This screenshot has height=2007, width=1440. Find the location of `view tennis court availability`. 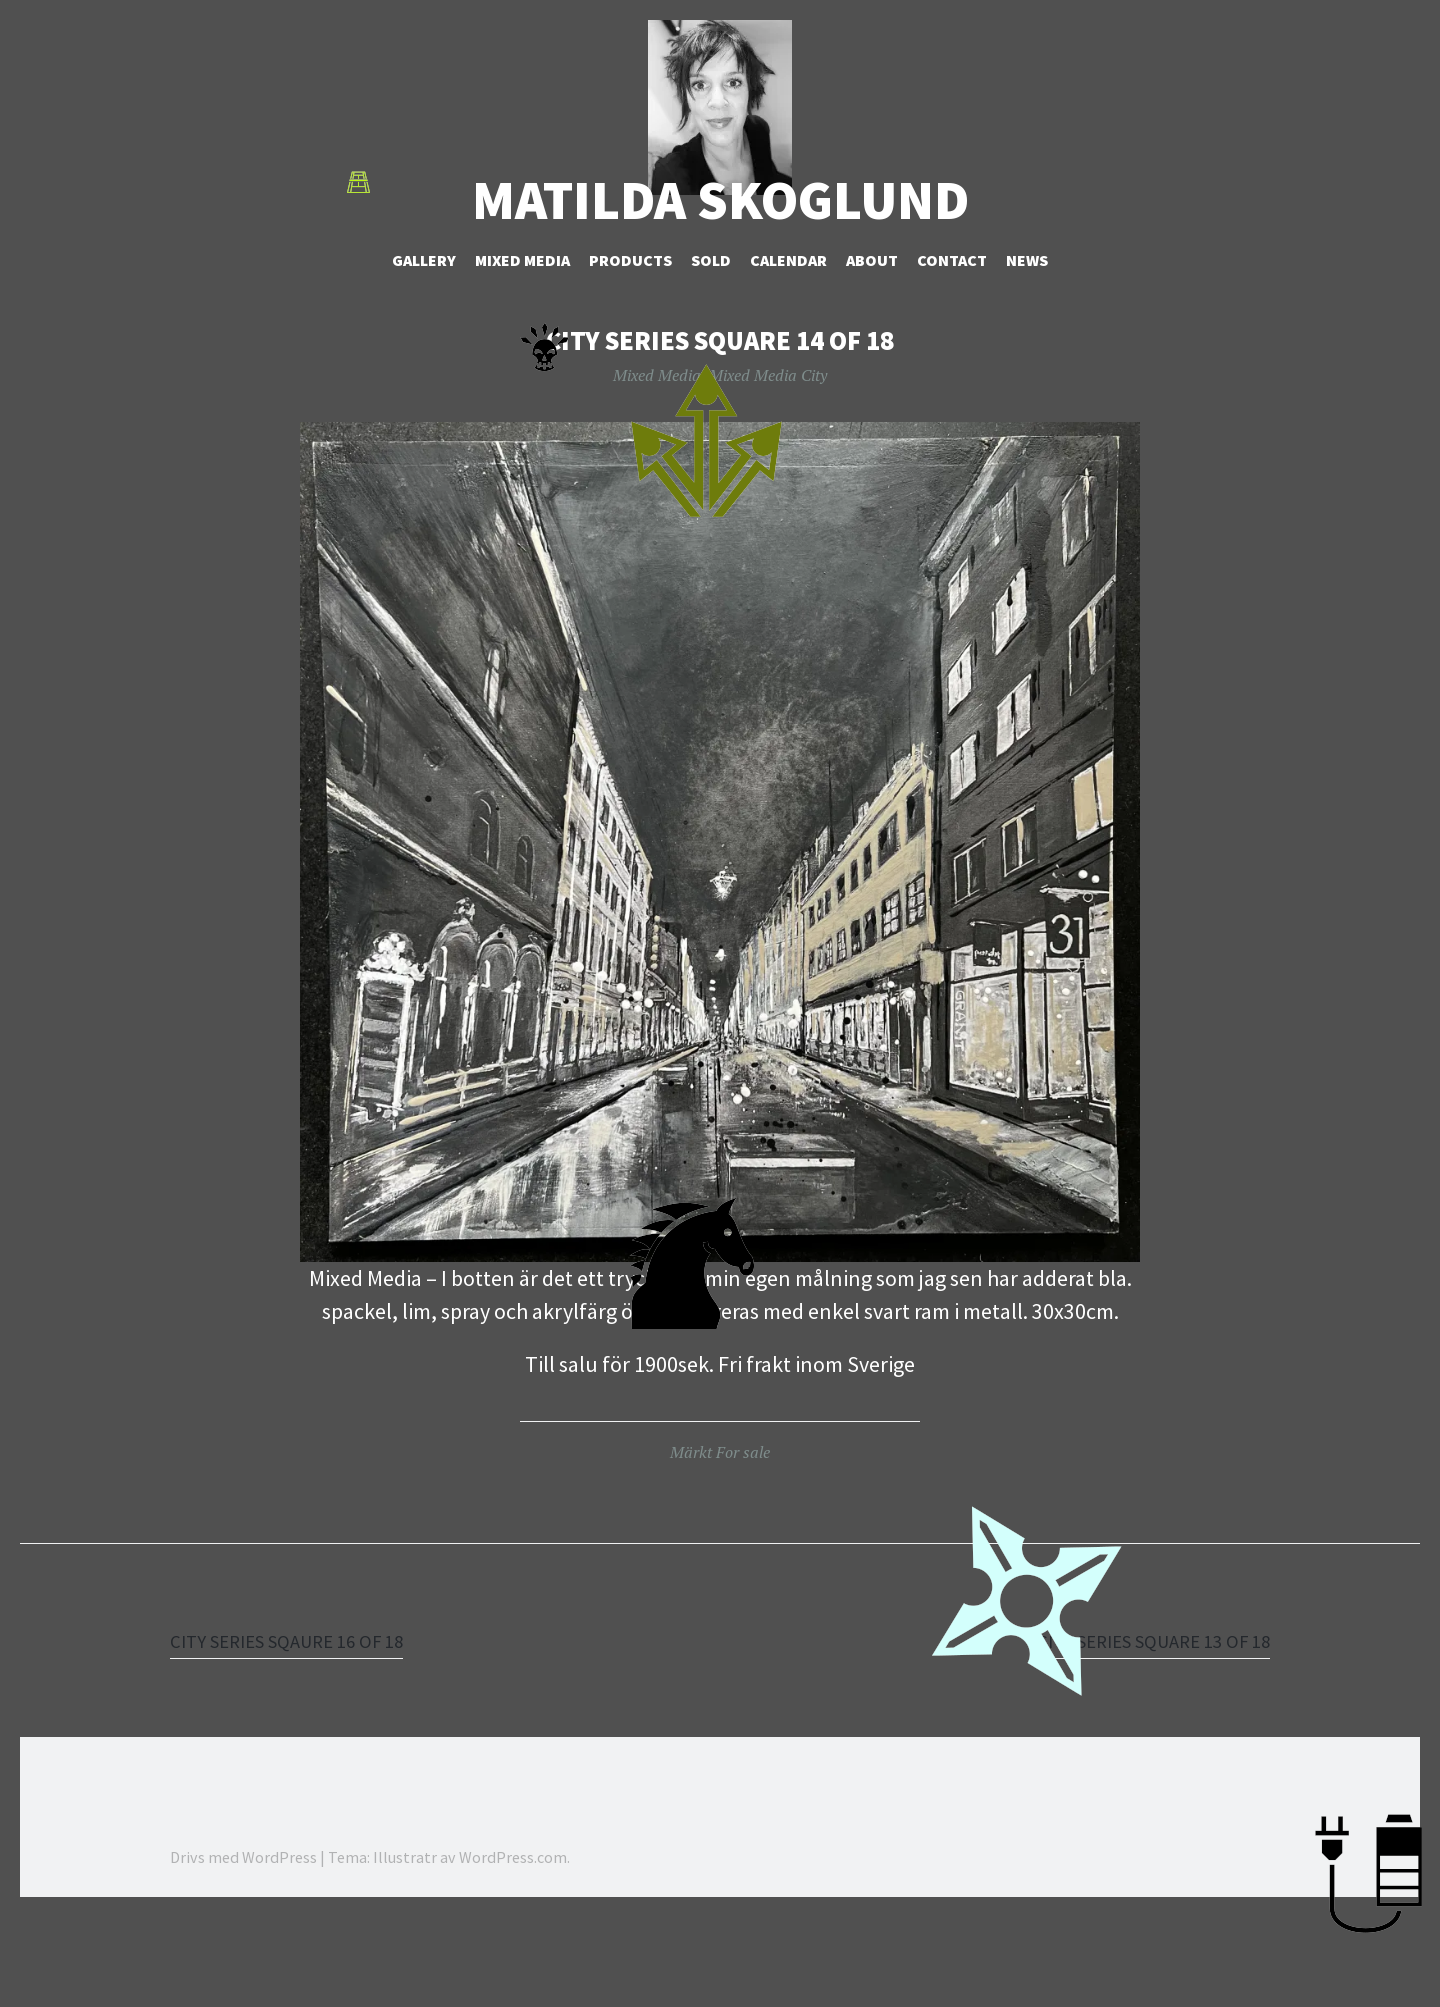

view tennis court availability is located at coordinates (358, 181).